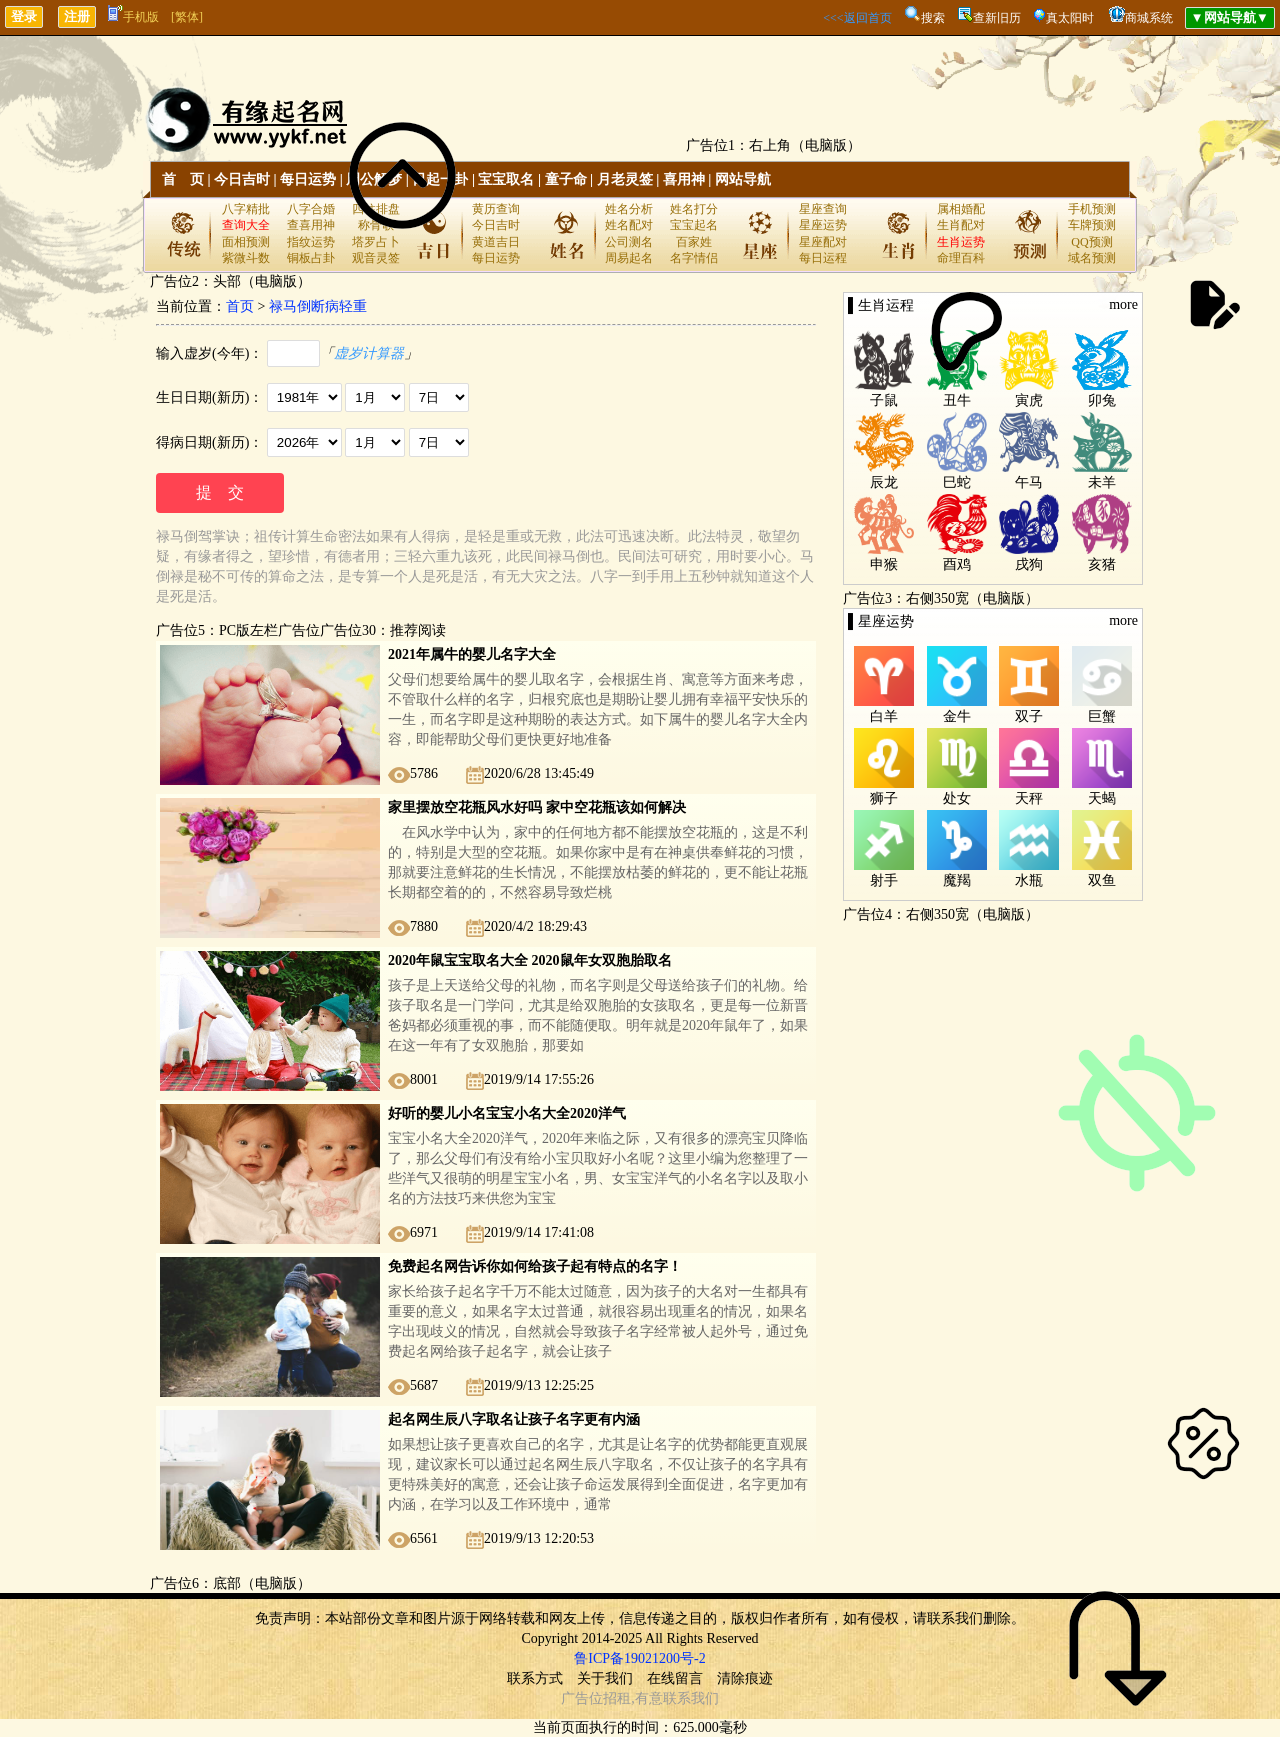  What do you see at coordinates (1137, 1113) in the screenshot?
I see `location services disabled` at bounding box center [1137, 1113].